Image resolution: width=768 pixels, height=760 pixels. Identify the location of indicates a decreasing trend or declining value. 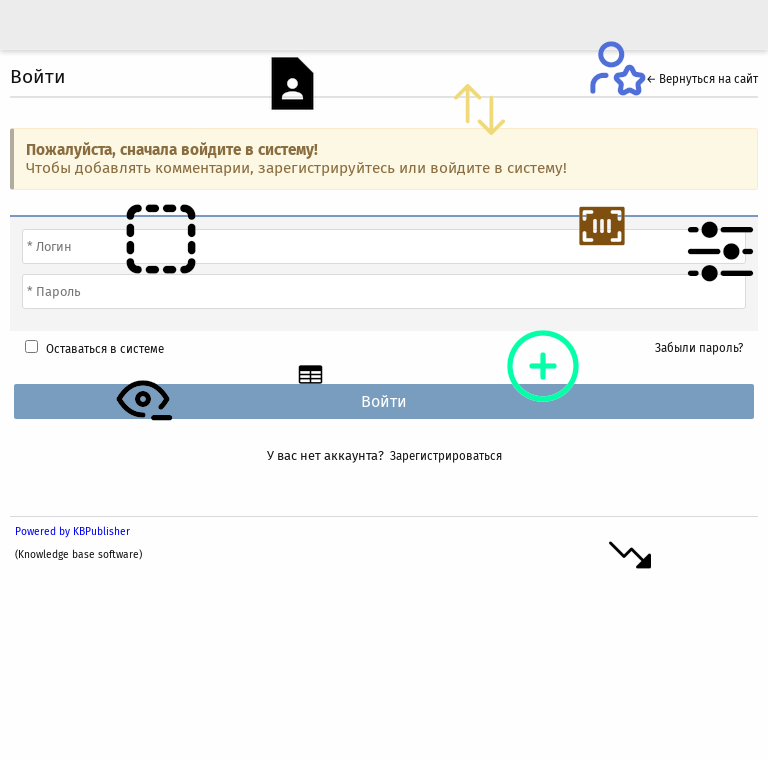
(630, 555).